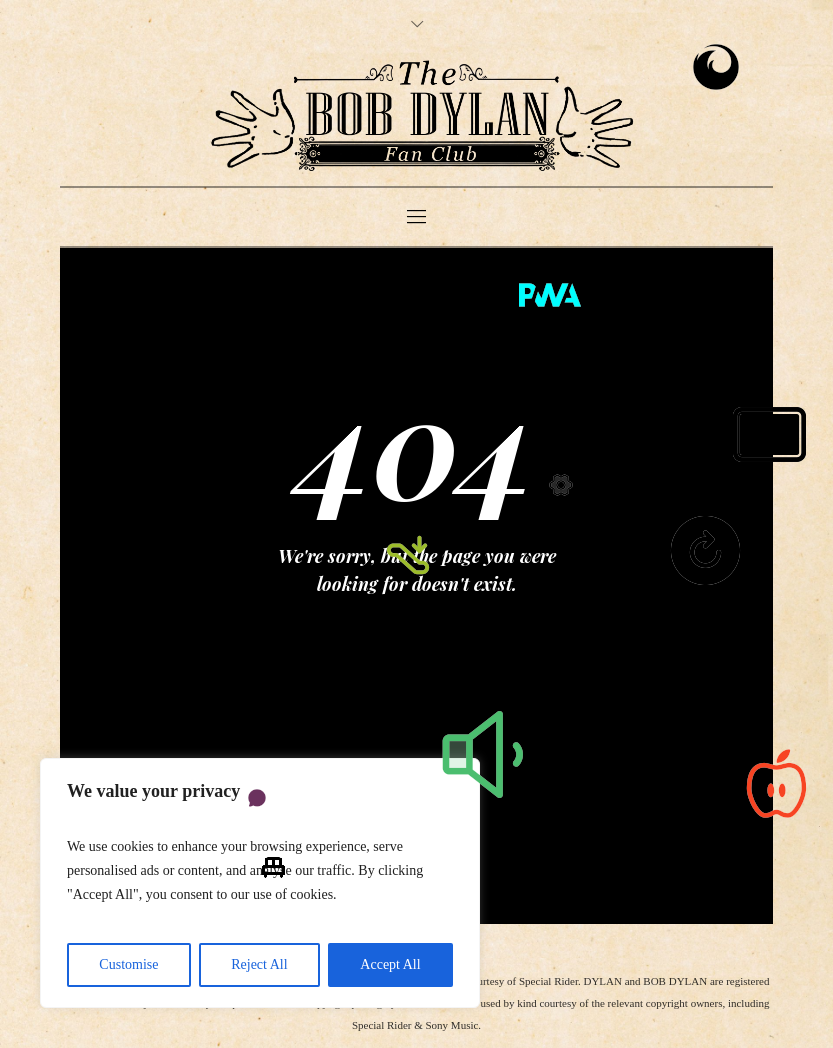 This screenshot has height=1048, width=833. Describe the element at coordinates (550, 295) in the screenshot. I see `progressive web app logo` at that location.